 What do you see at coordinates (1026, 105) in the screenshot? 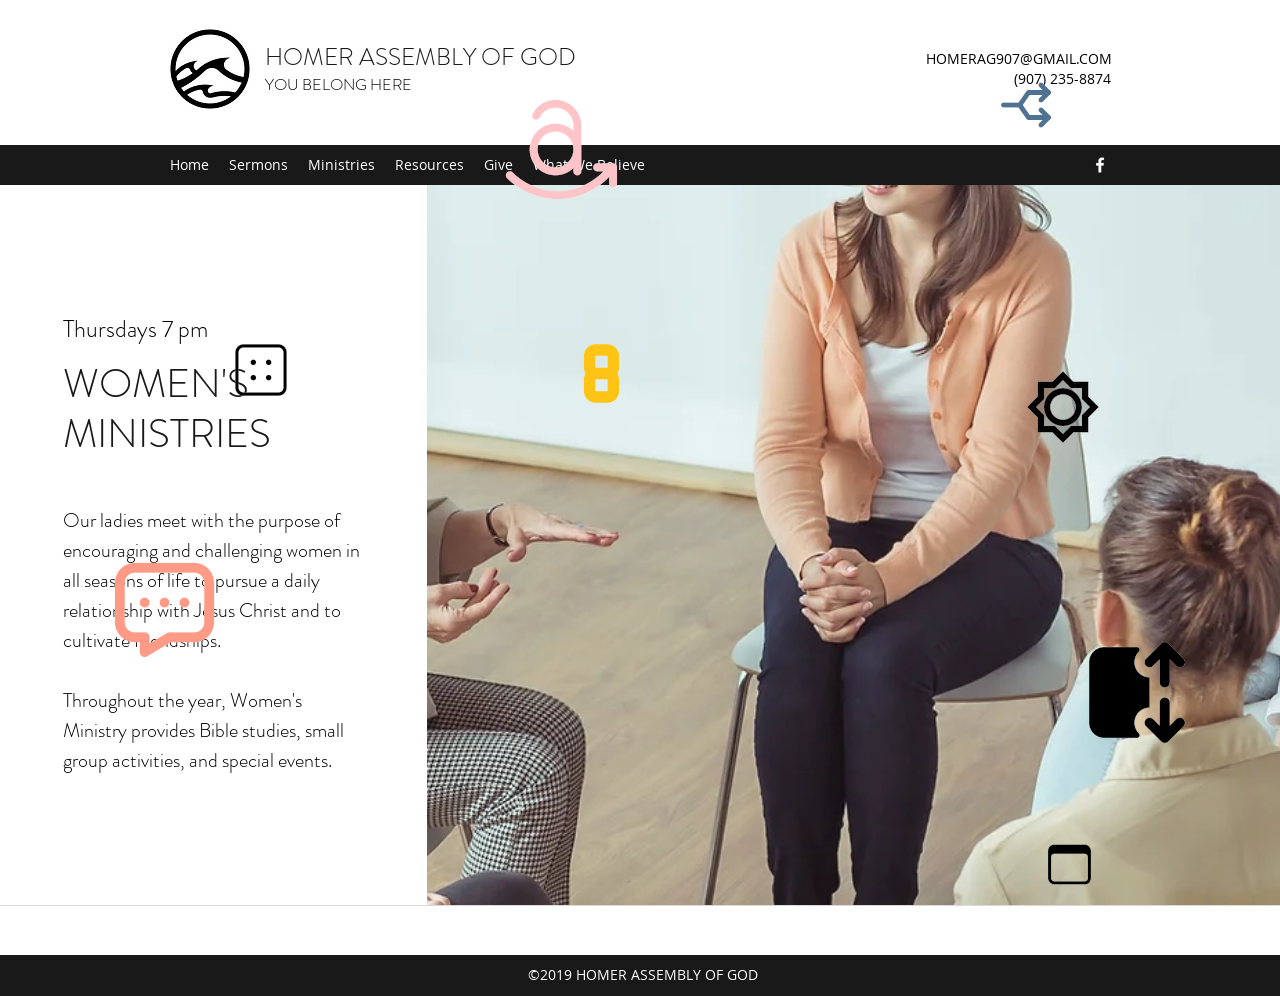
I see `split or branch content into multiple paths` at bounding box center [1026, 105].